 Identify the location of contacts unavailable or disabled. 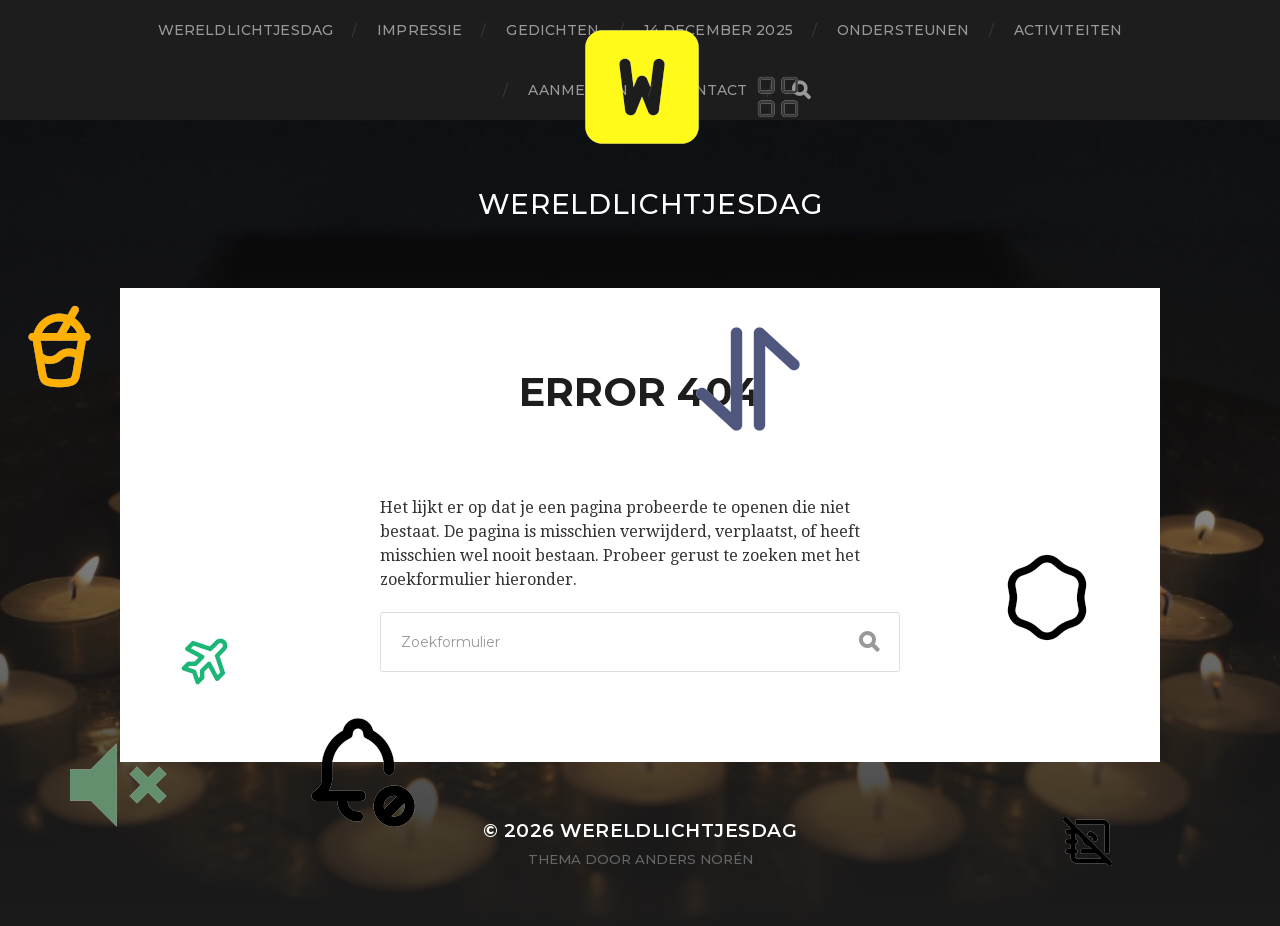
(1087, 841).